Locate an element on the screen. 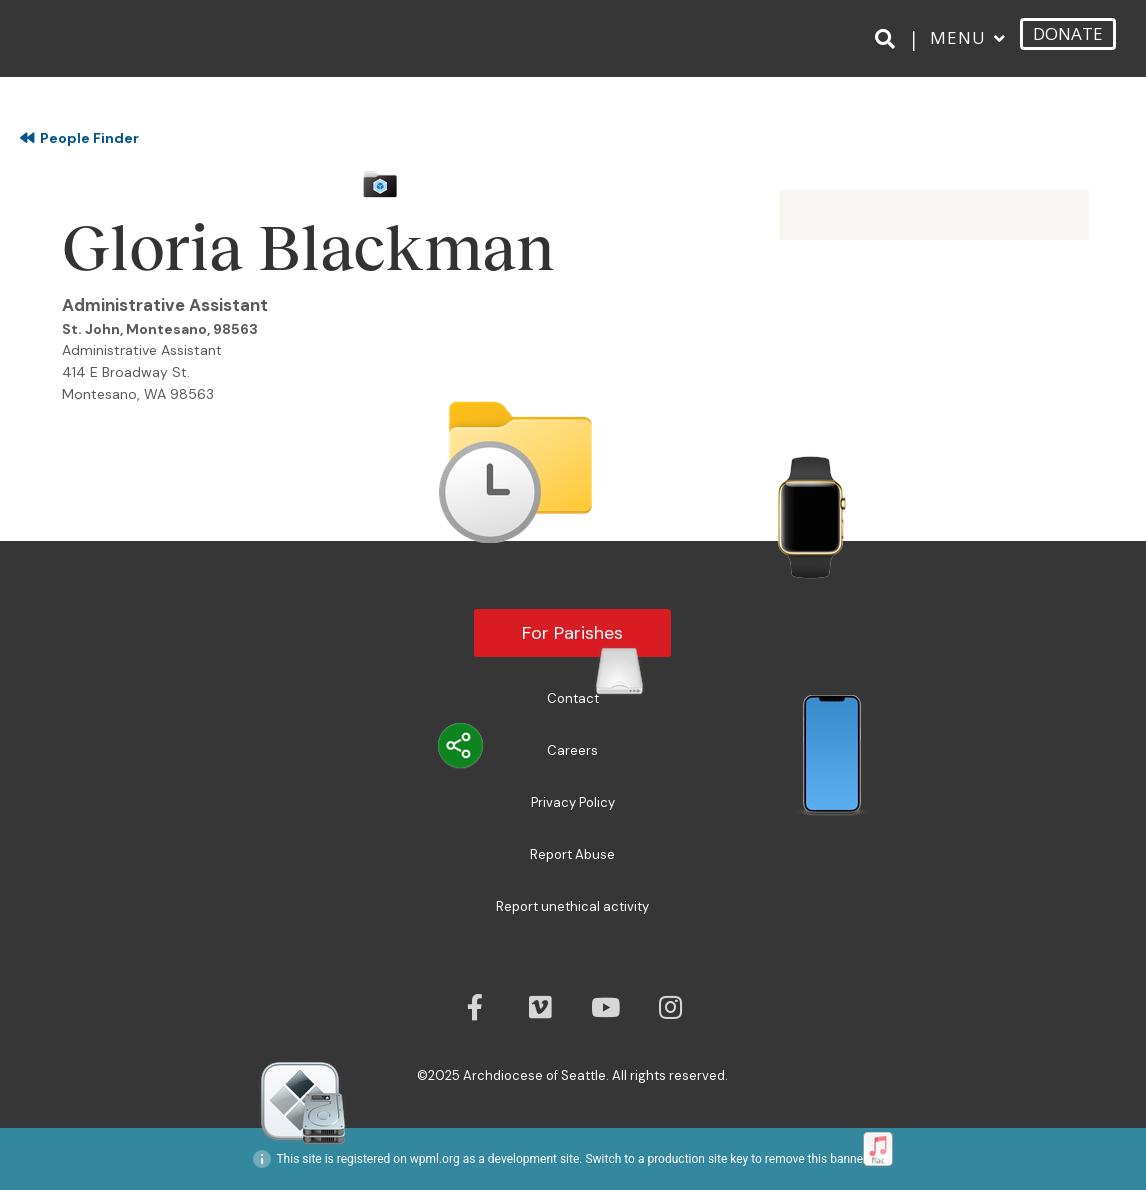  access recently opened files and folders is located at coordinates (520, 461).